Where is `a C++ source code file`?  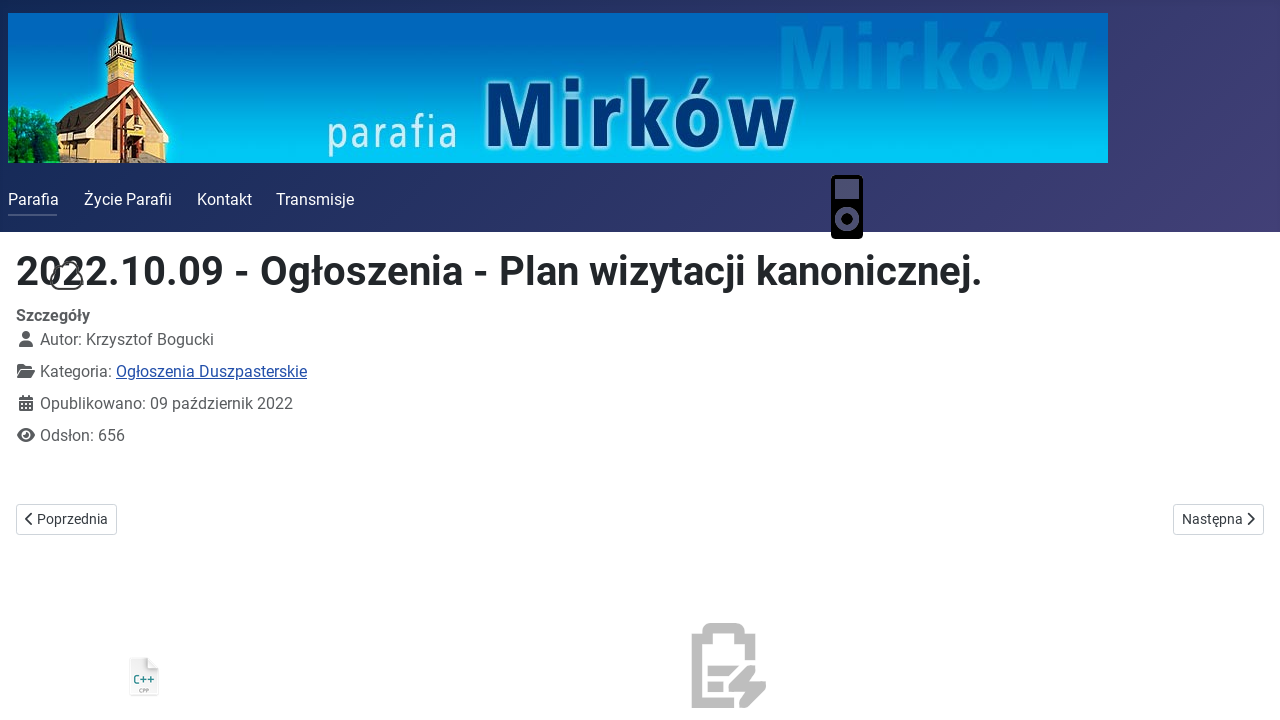
a C++ source code file is located at coordinates (144, 677).